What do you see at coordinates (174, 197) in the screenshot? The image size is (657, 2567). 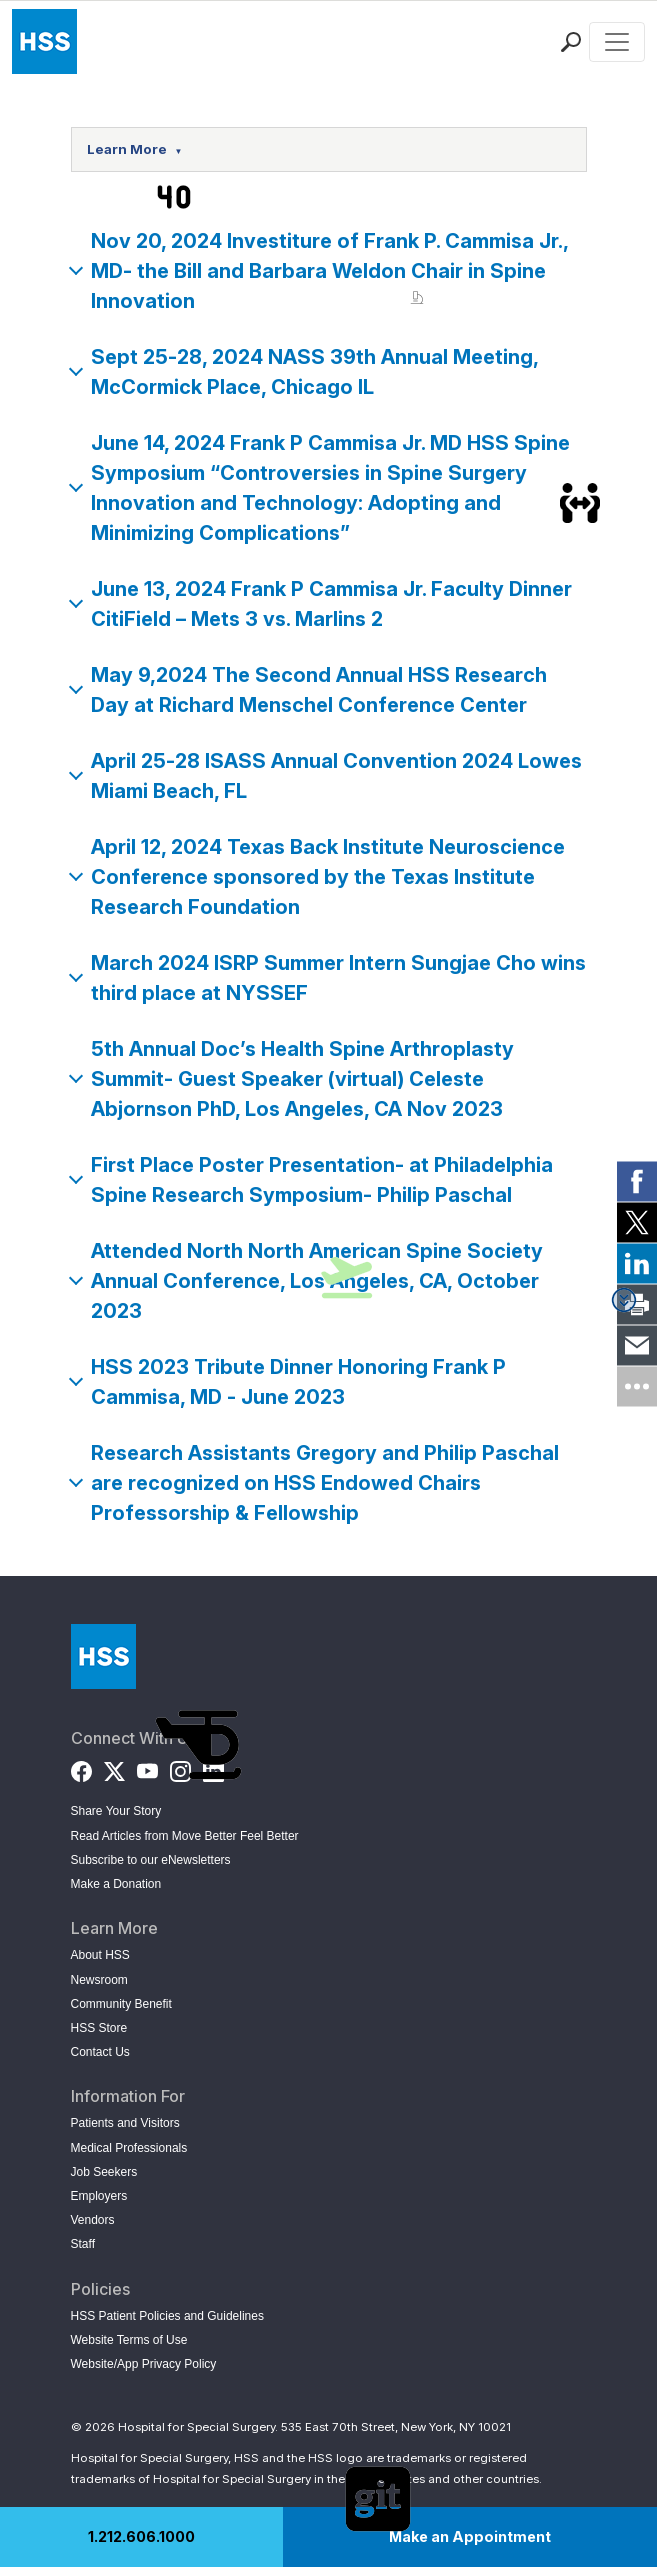 I see `indicates 40 items or notifications` at bounding box center [174, 197].